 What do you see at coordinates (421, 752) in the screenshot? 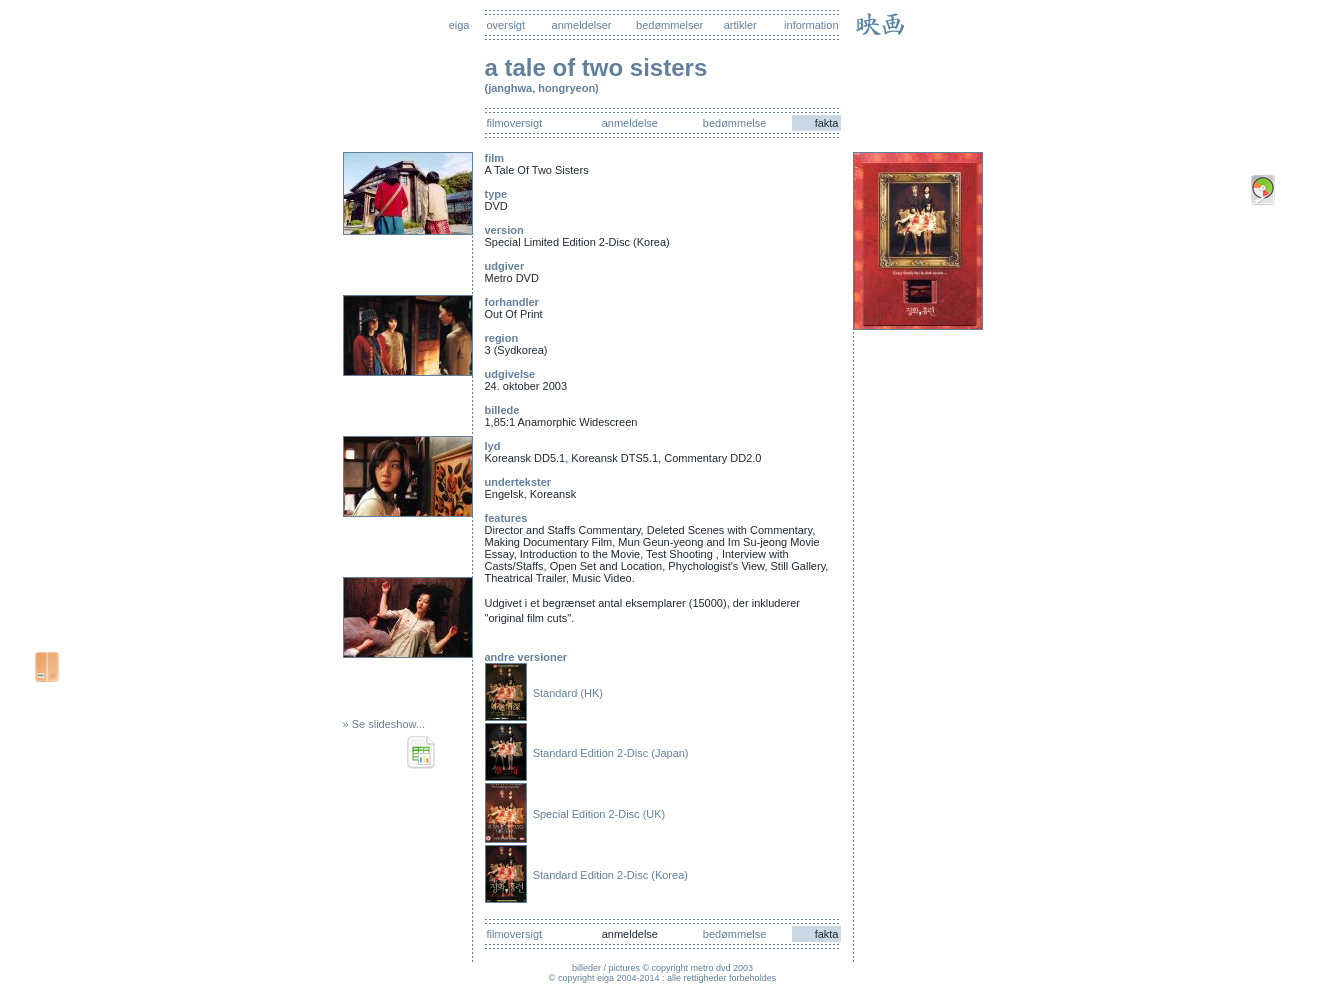
I see `open a spreadsheet file` at bounding box center [421, 752].